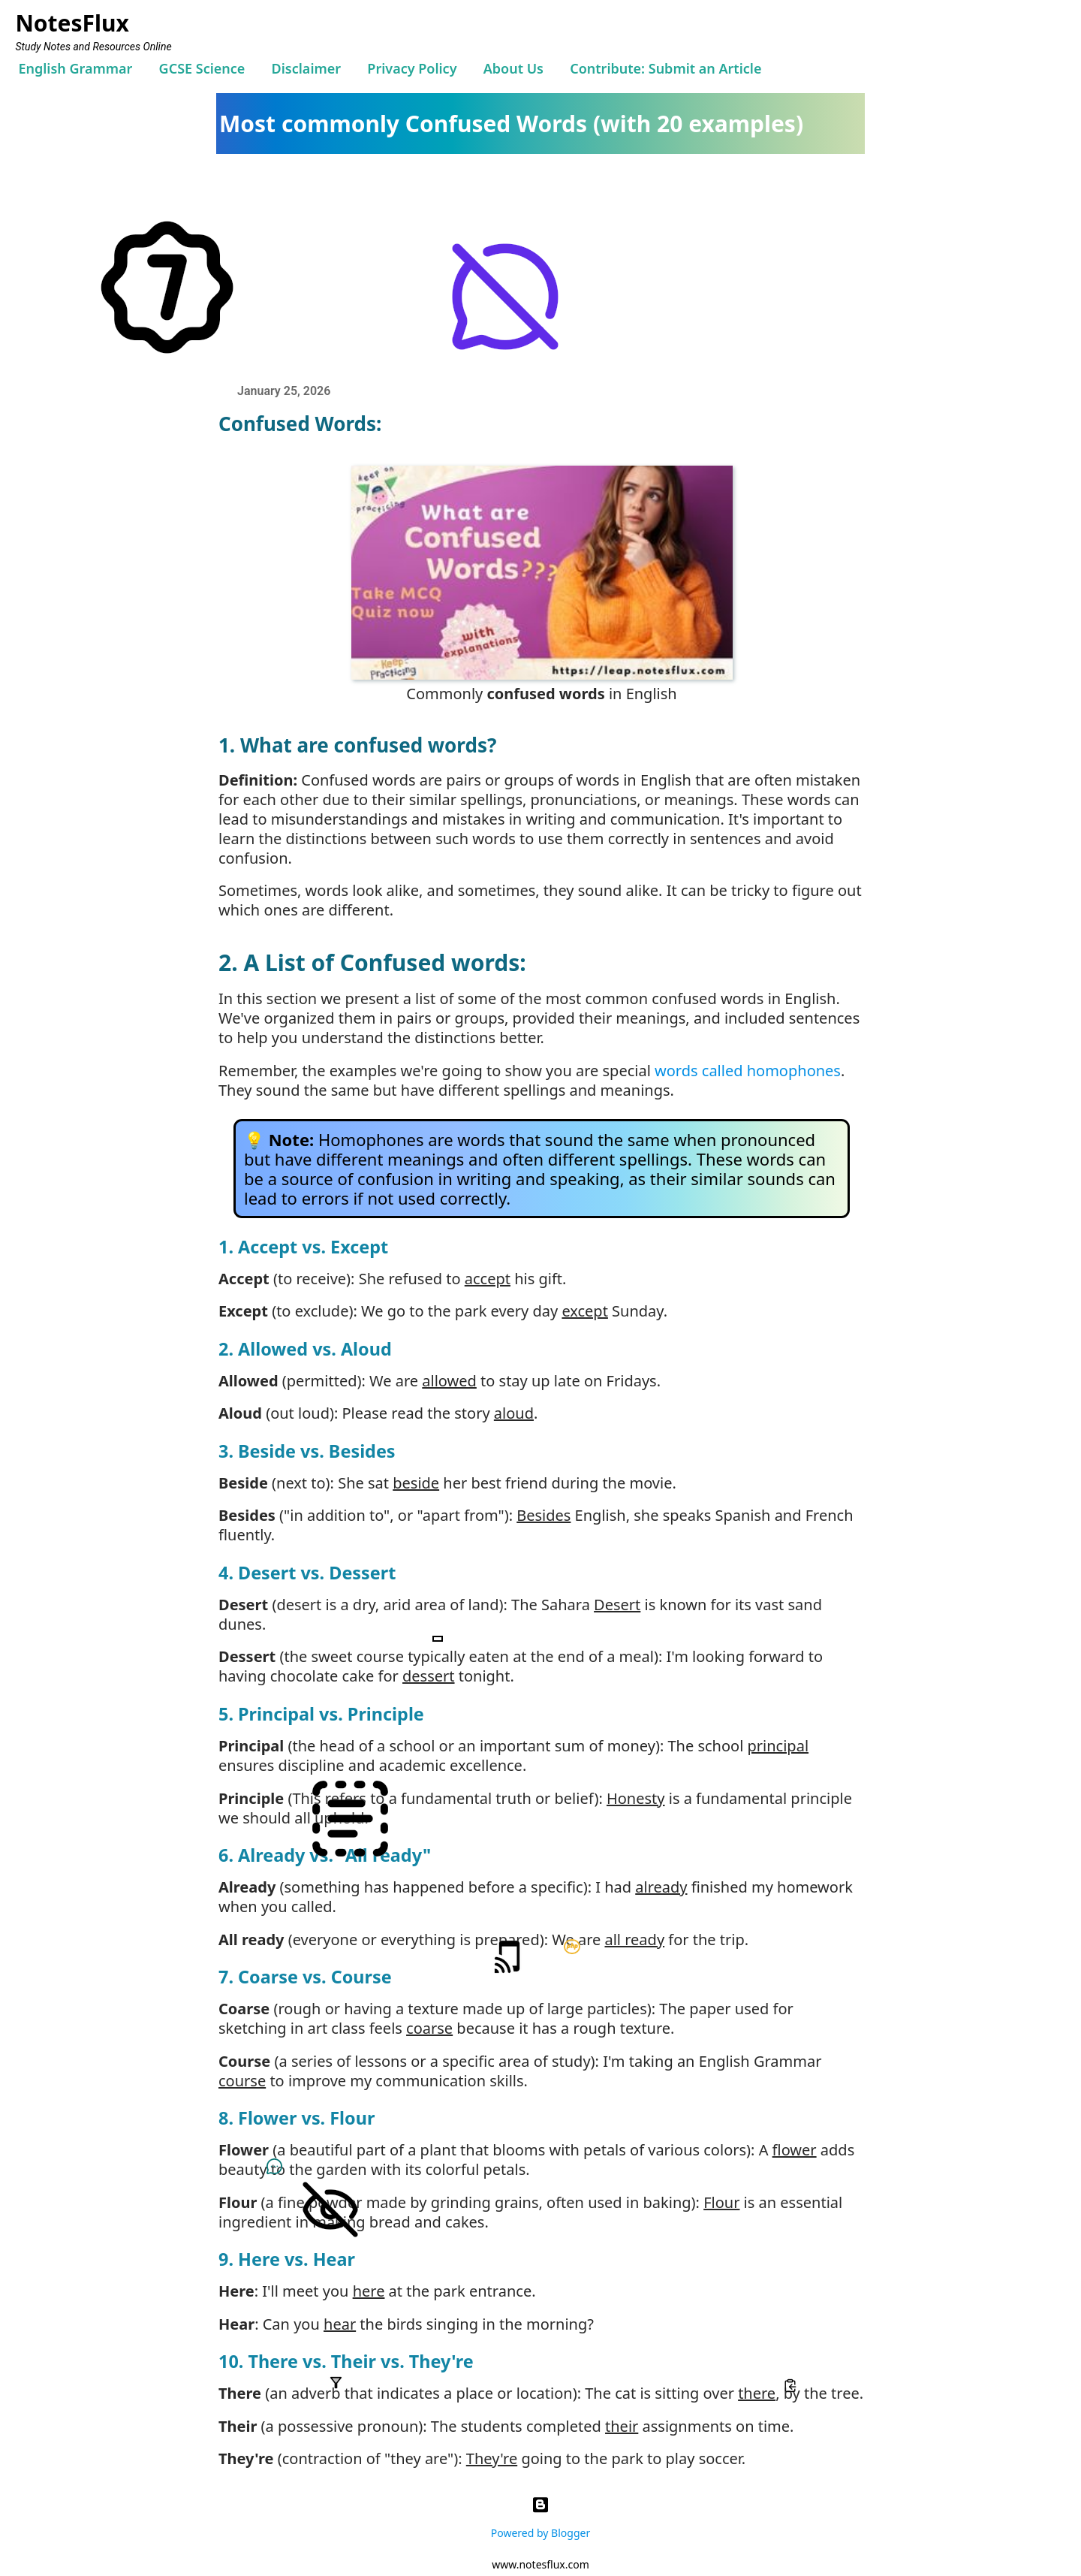 The image size is (1081, 2576). What do you see at coordinates (572, 1947) in the screenshot?
I see `indicates php programming language or technology` at bounding box center [572, 1947].